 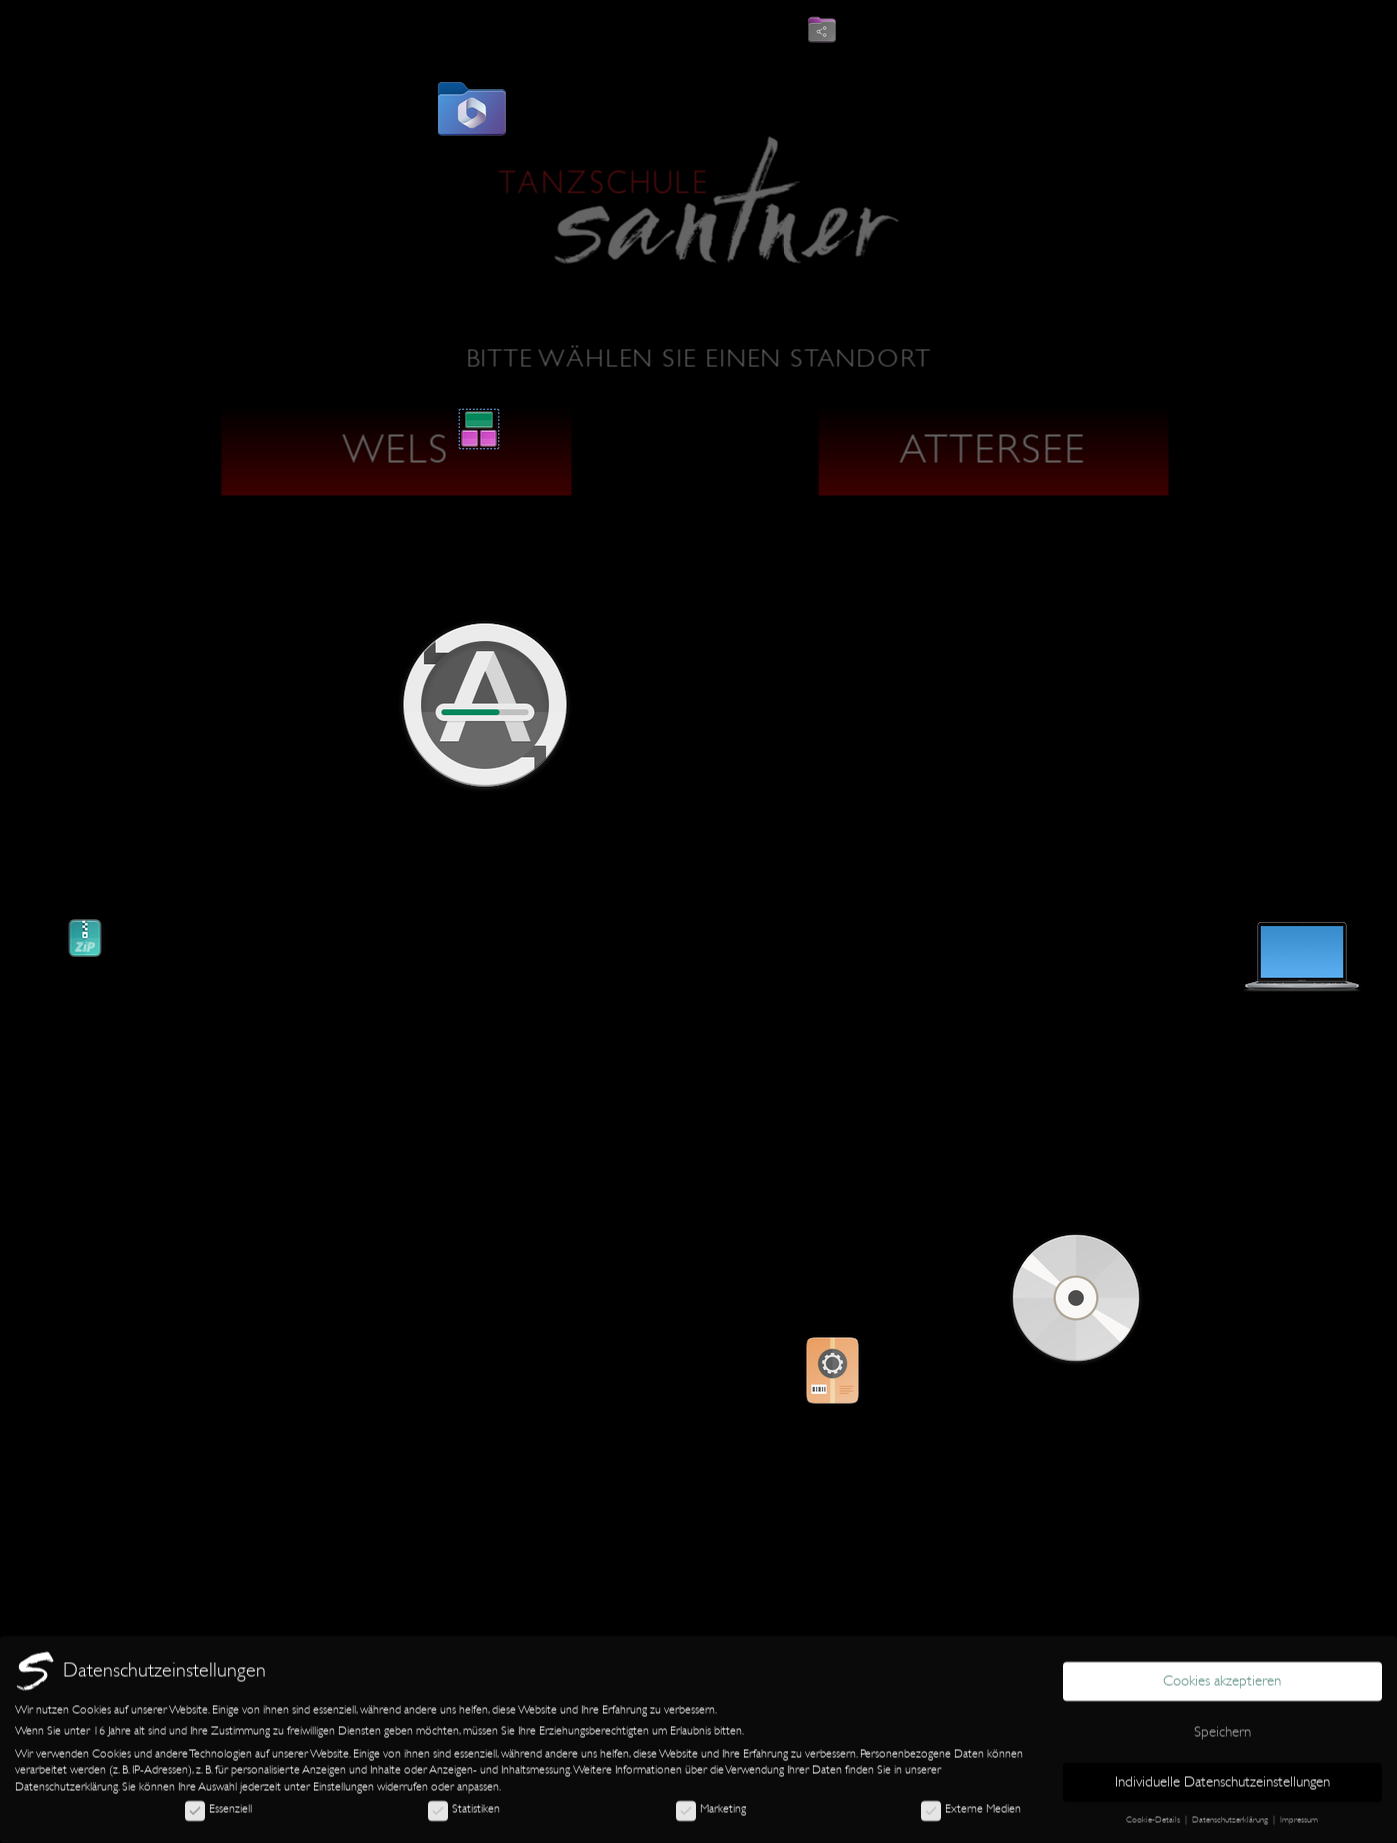 What do you see at coordinates (471, 110) in the screenshot?
I see `open Microsoft 365 files folder` at bounding box center [471, 110].